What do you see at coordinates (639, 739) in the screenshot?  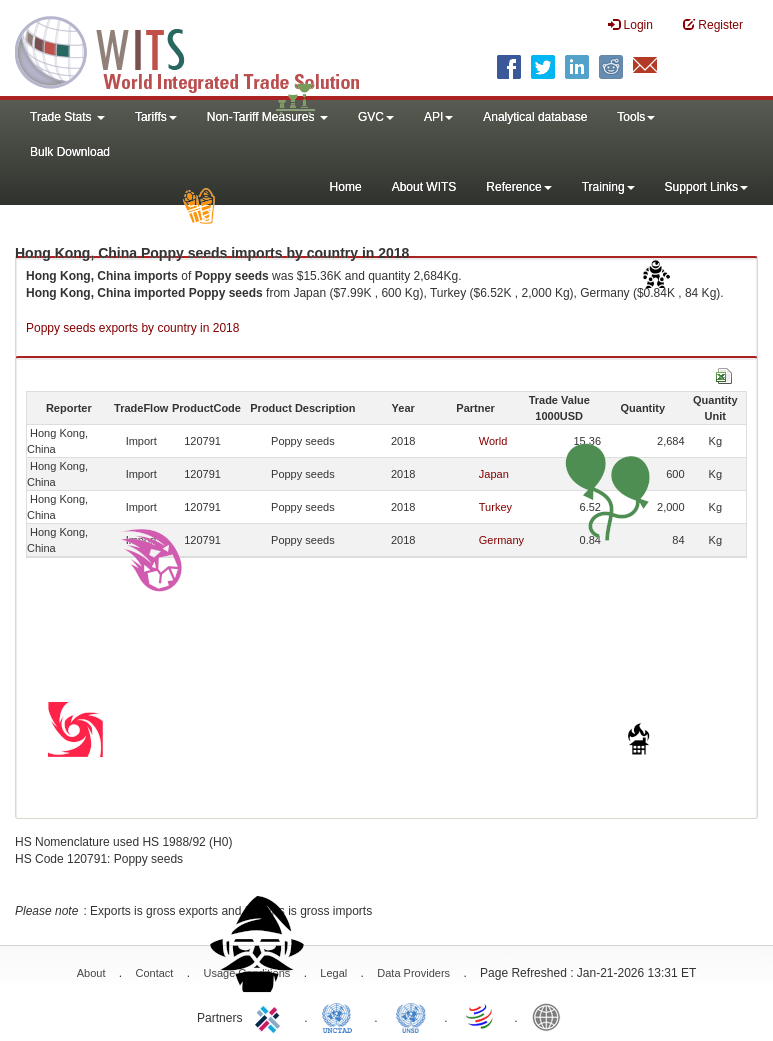 I see `indicates a fire hazard or emergency alert` at bounding box center [639, 739].